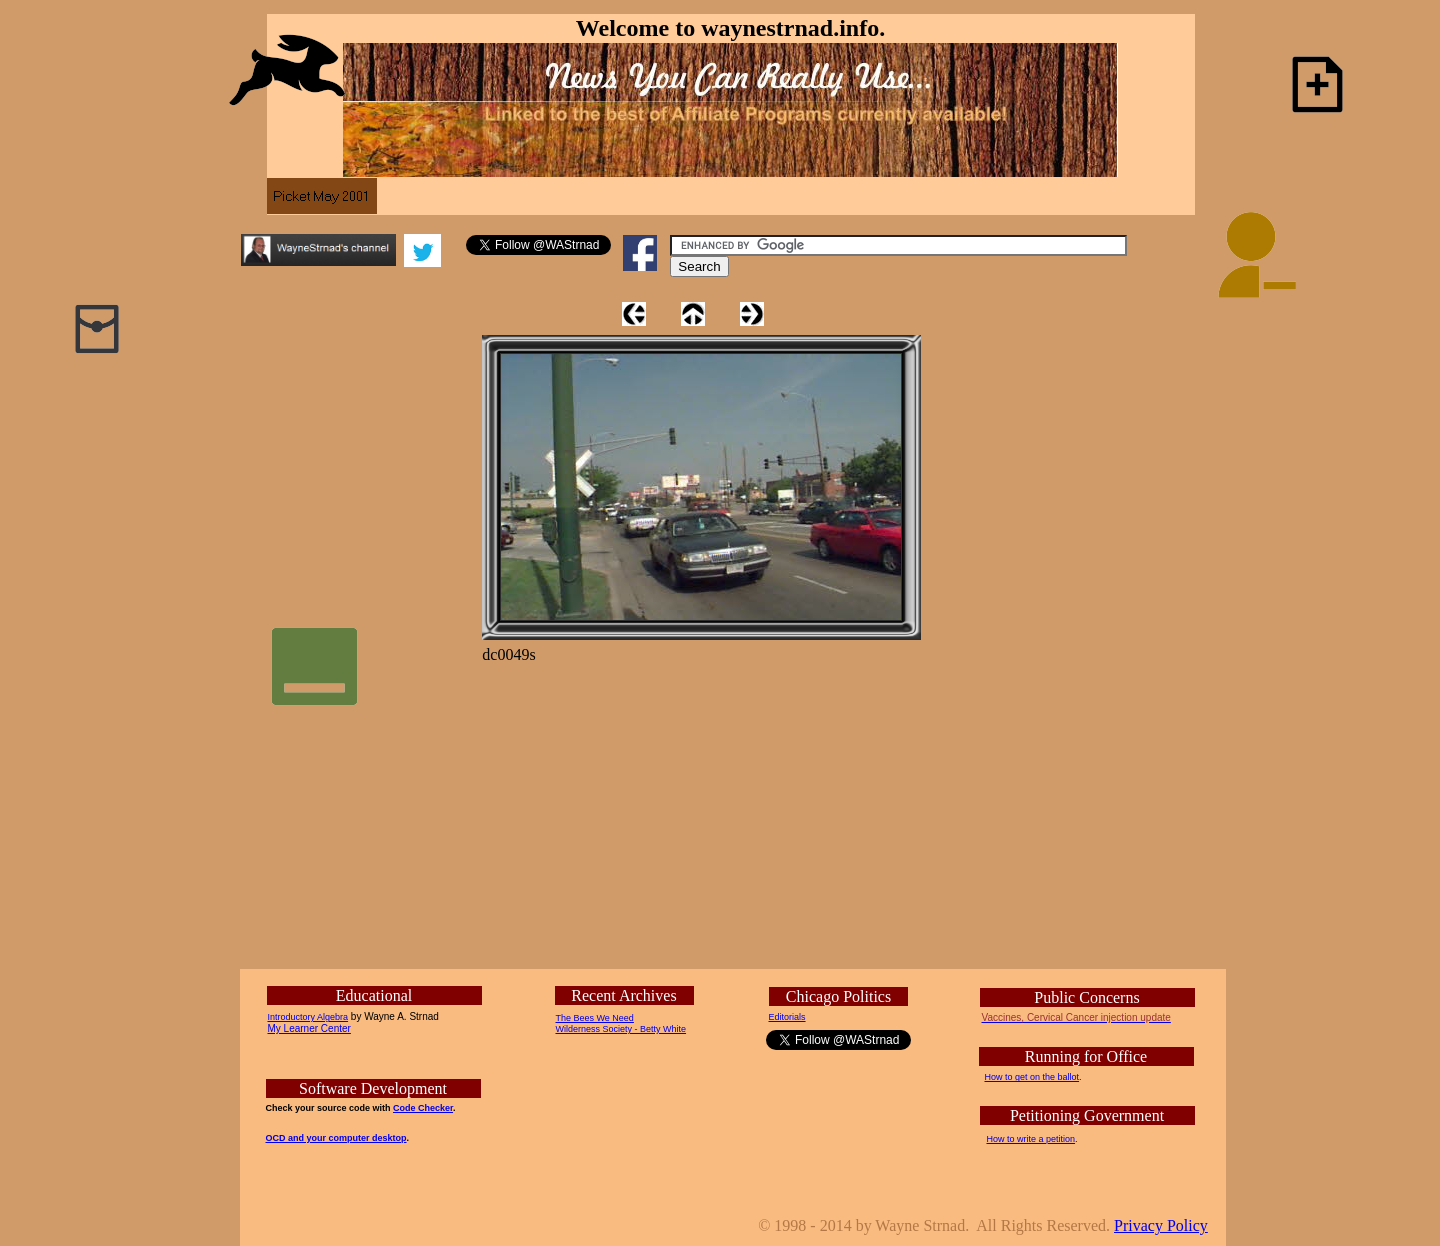  Describe the element at coordinates (314, 666) in the screenshot. I see `switch to bottom panel layout` at that location.